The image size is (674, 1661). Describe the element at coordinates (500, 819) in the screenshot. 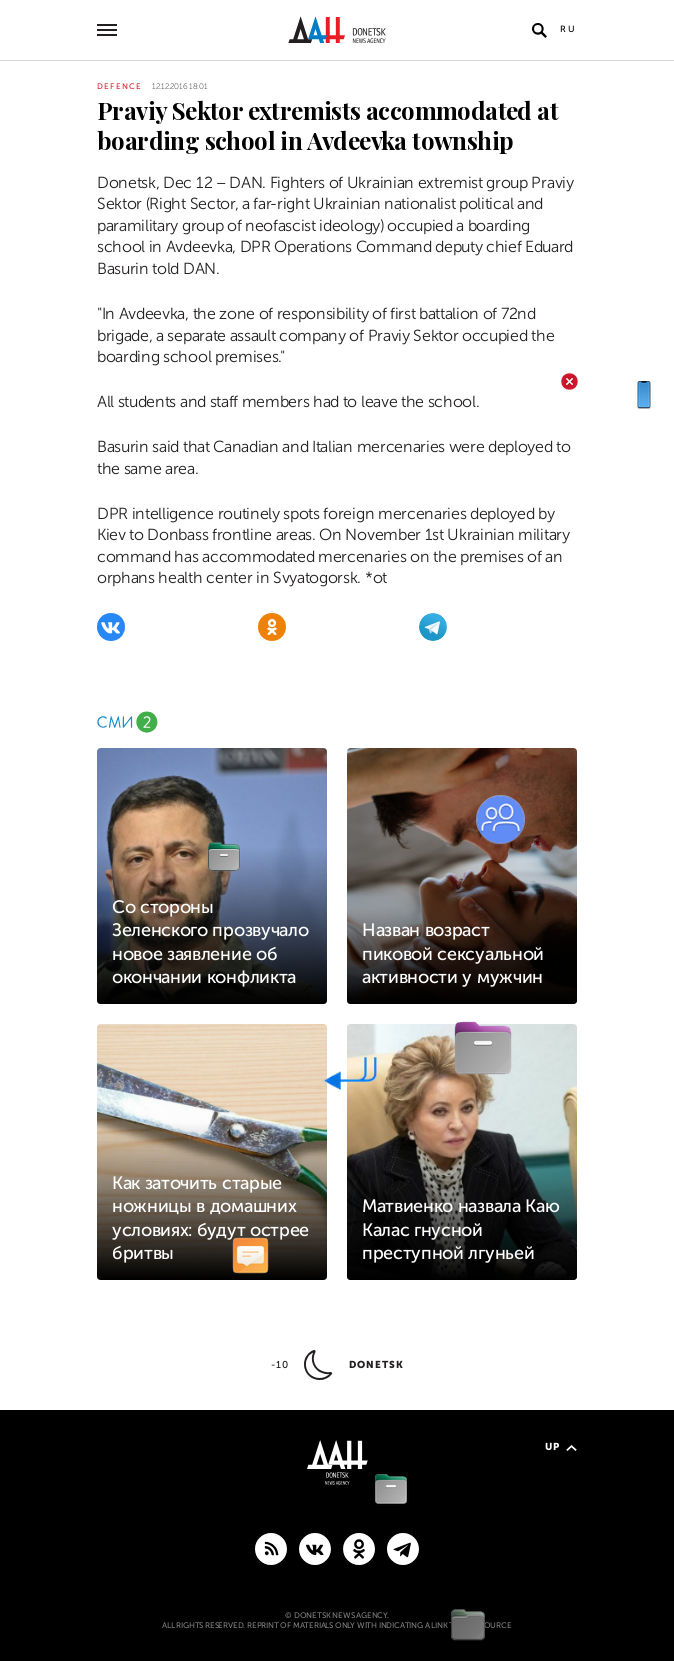

I see `access user account and personal settings` at that location.